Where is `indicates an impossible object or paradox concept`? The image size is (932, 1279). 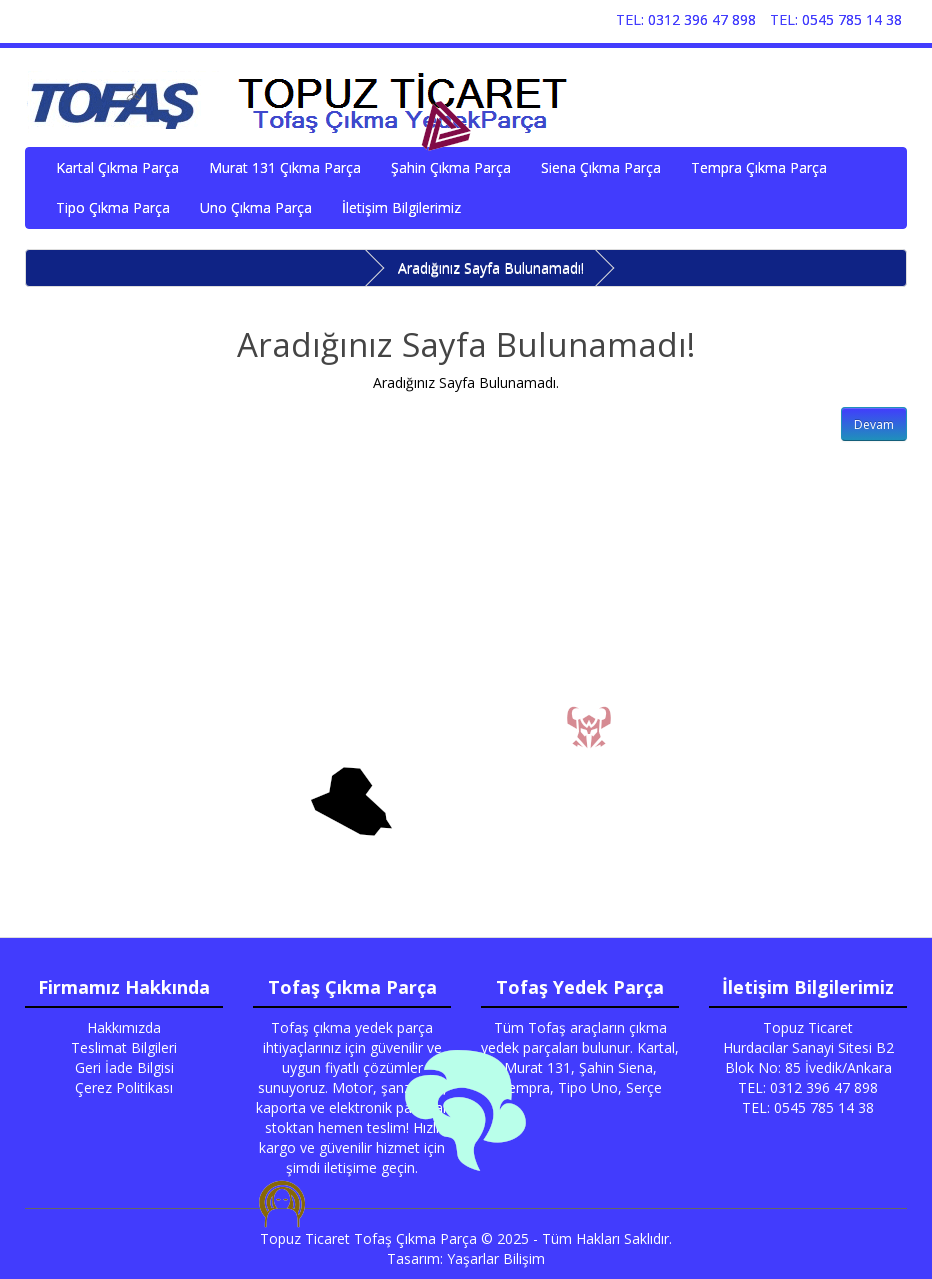 indicates an impossible object or paradox concept is located at coordinates (446, 126).